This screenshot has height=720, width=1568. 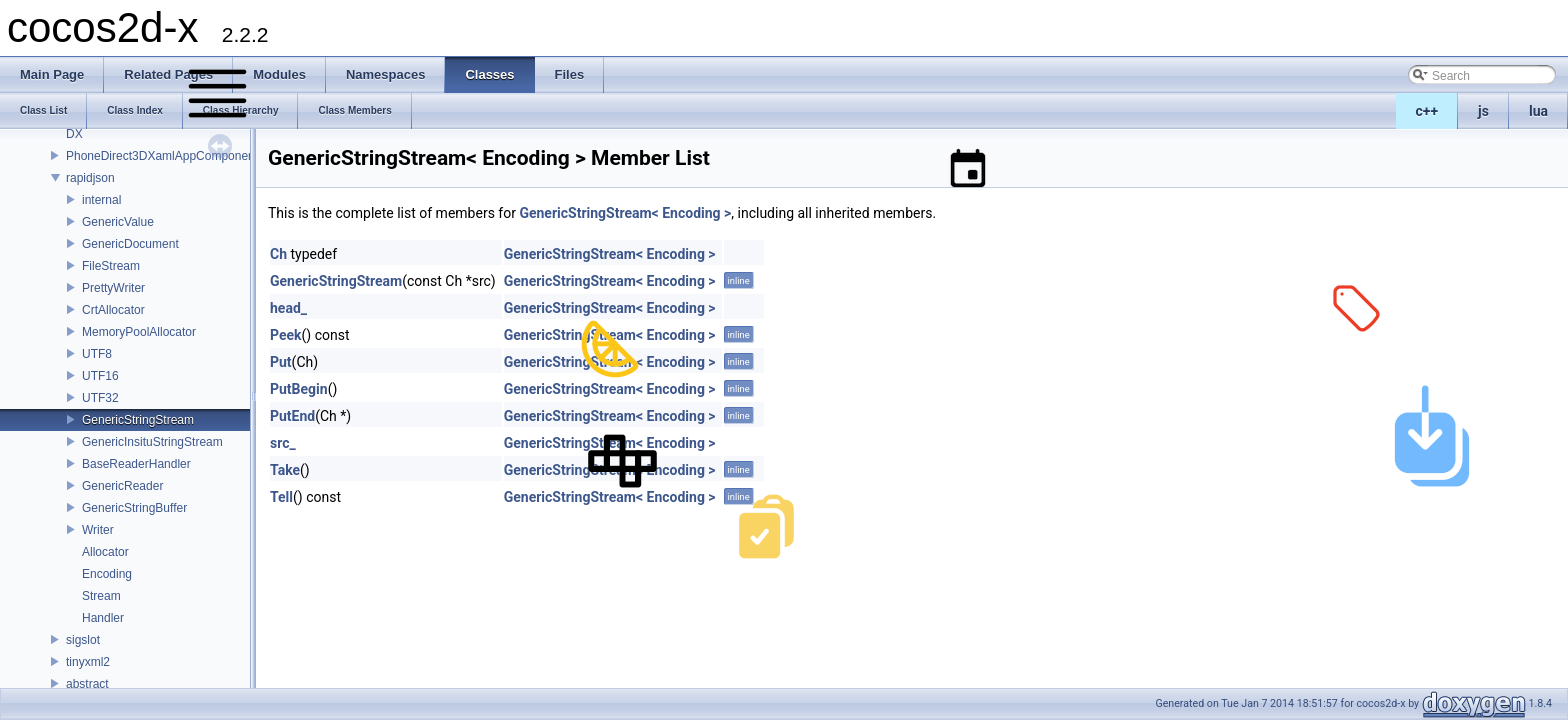 What do you see at coordinates (968, 168) in the screenshot?
I see `view calendar or scheduled events` at bounding box center [968, 168].